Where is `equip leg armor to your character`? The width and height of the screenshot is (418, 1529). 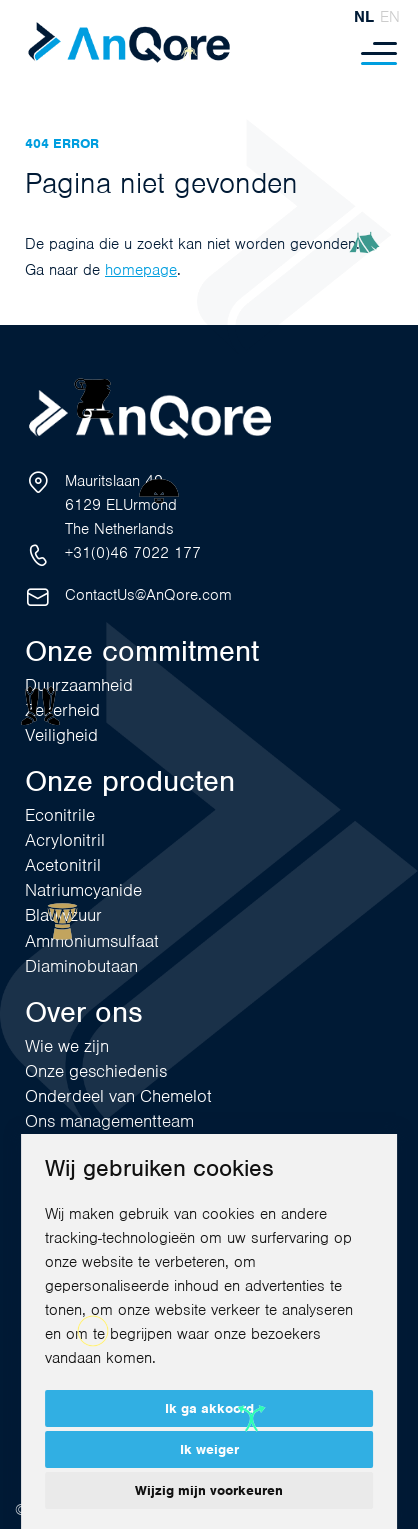 equip leg armor to your character is located at coordinates (40, 705).